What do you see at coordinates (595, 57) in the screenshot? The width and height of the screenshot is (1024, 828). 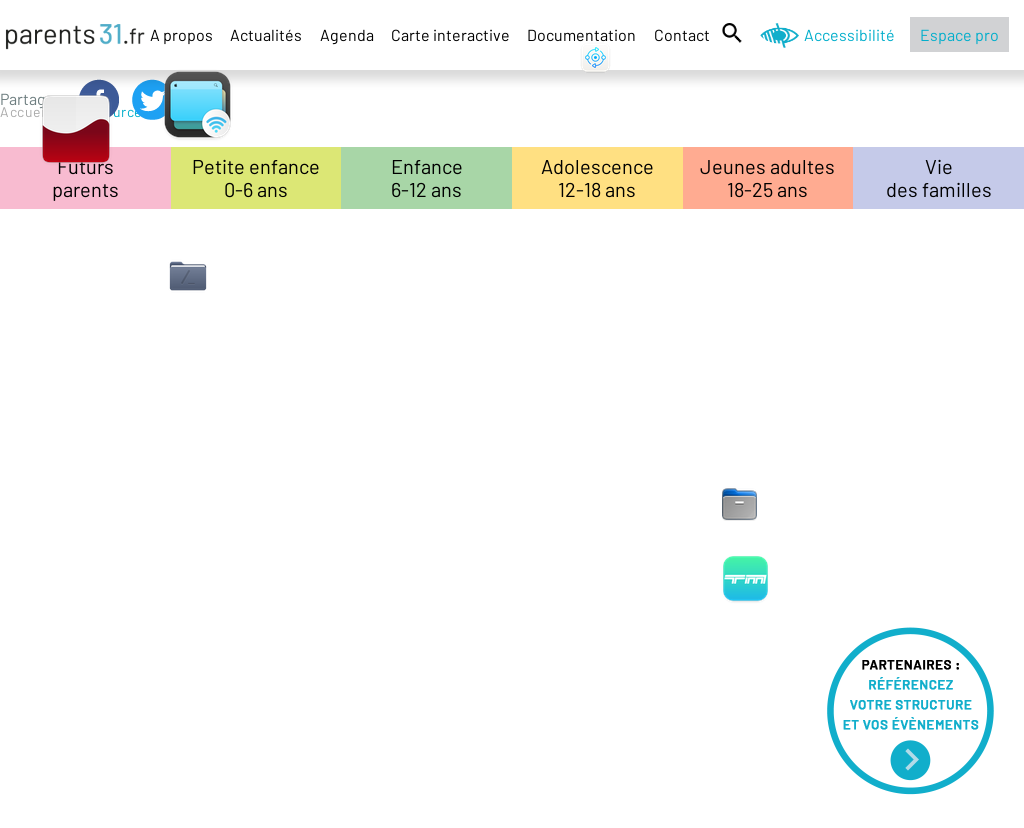 I see `open coolero cooling system control app` at bounding box center [595, 57].